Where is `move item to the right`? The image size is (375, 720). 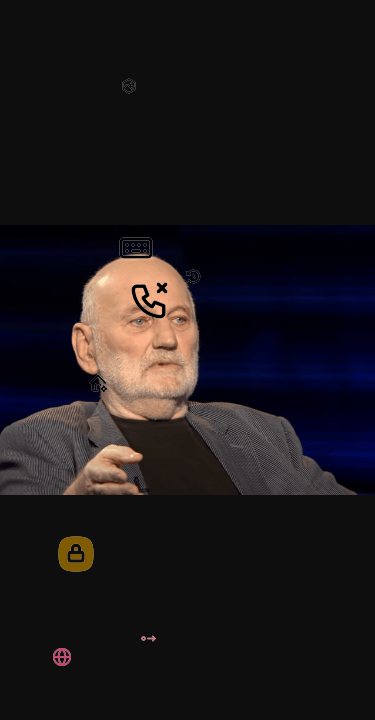 move item to the right is located at coordinates (148, 638).